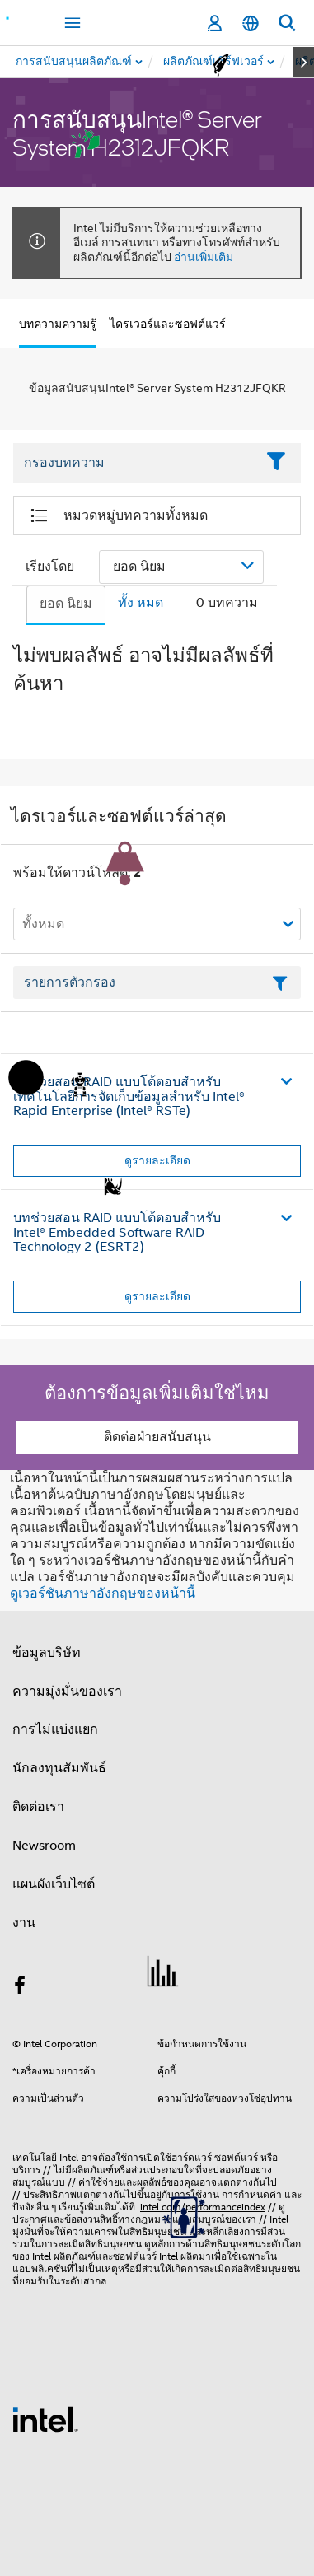 Image resolution: width=314 pixels, height=2576 pixels. Describe the element at coordinates (26, 1077) in the screenshot. I see `unselected or inactive status indicator` at that location.